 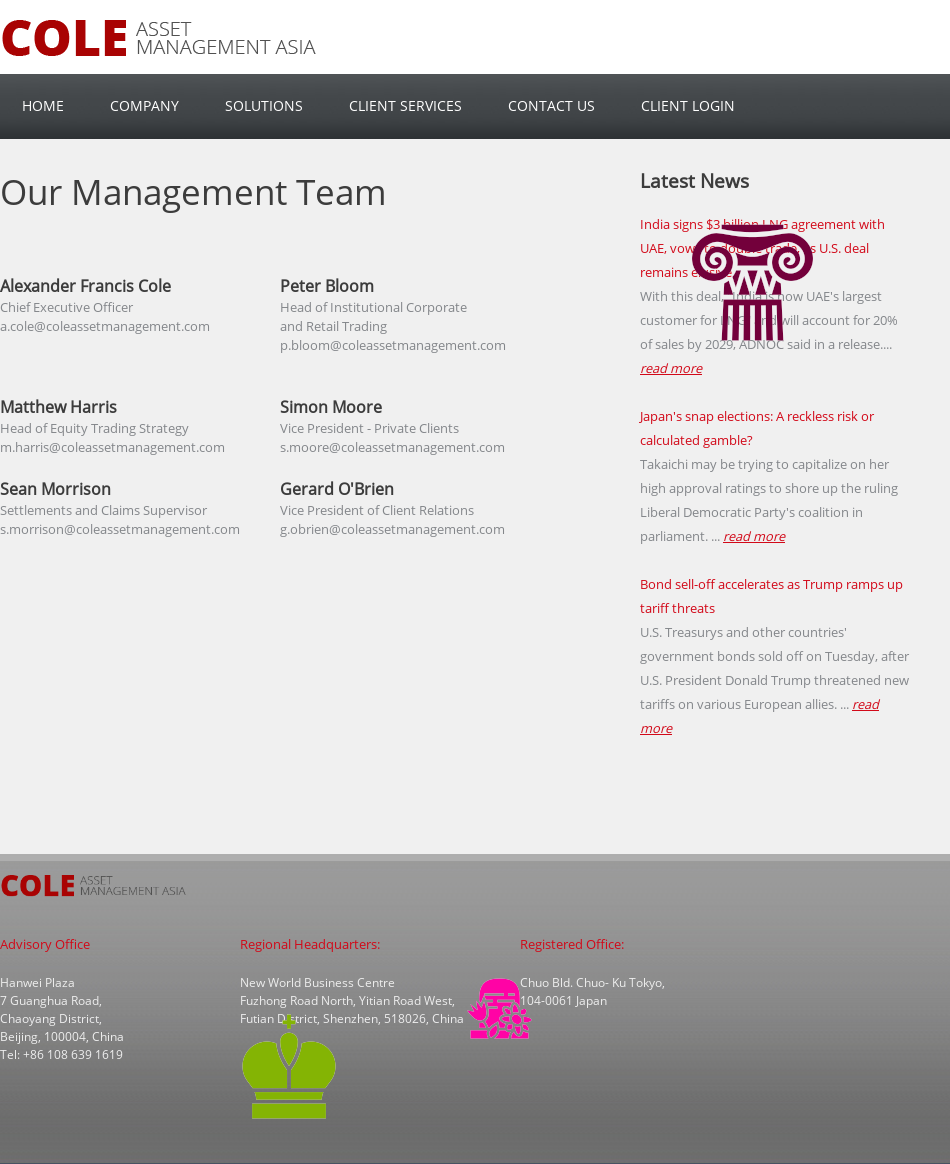 I want to click on select the king piece in a chess game, so click(x=289, y=1064).